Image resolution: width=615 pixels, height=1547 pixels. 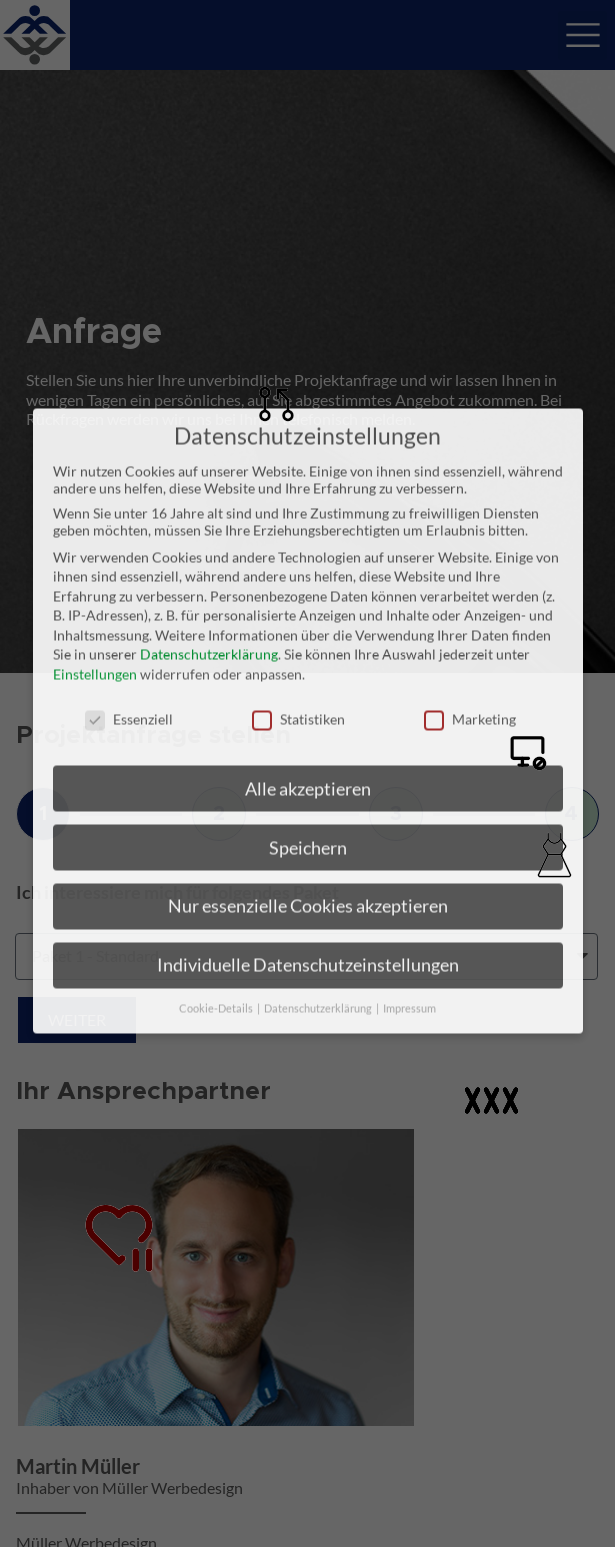 What do you see at coordinates (275, 404) in the screenshot?
I see `create a new pull request` at bounding box center [275, 404].